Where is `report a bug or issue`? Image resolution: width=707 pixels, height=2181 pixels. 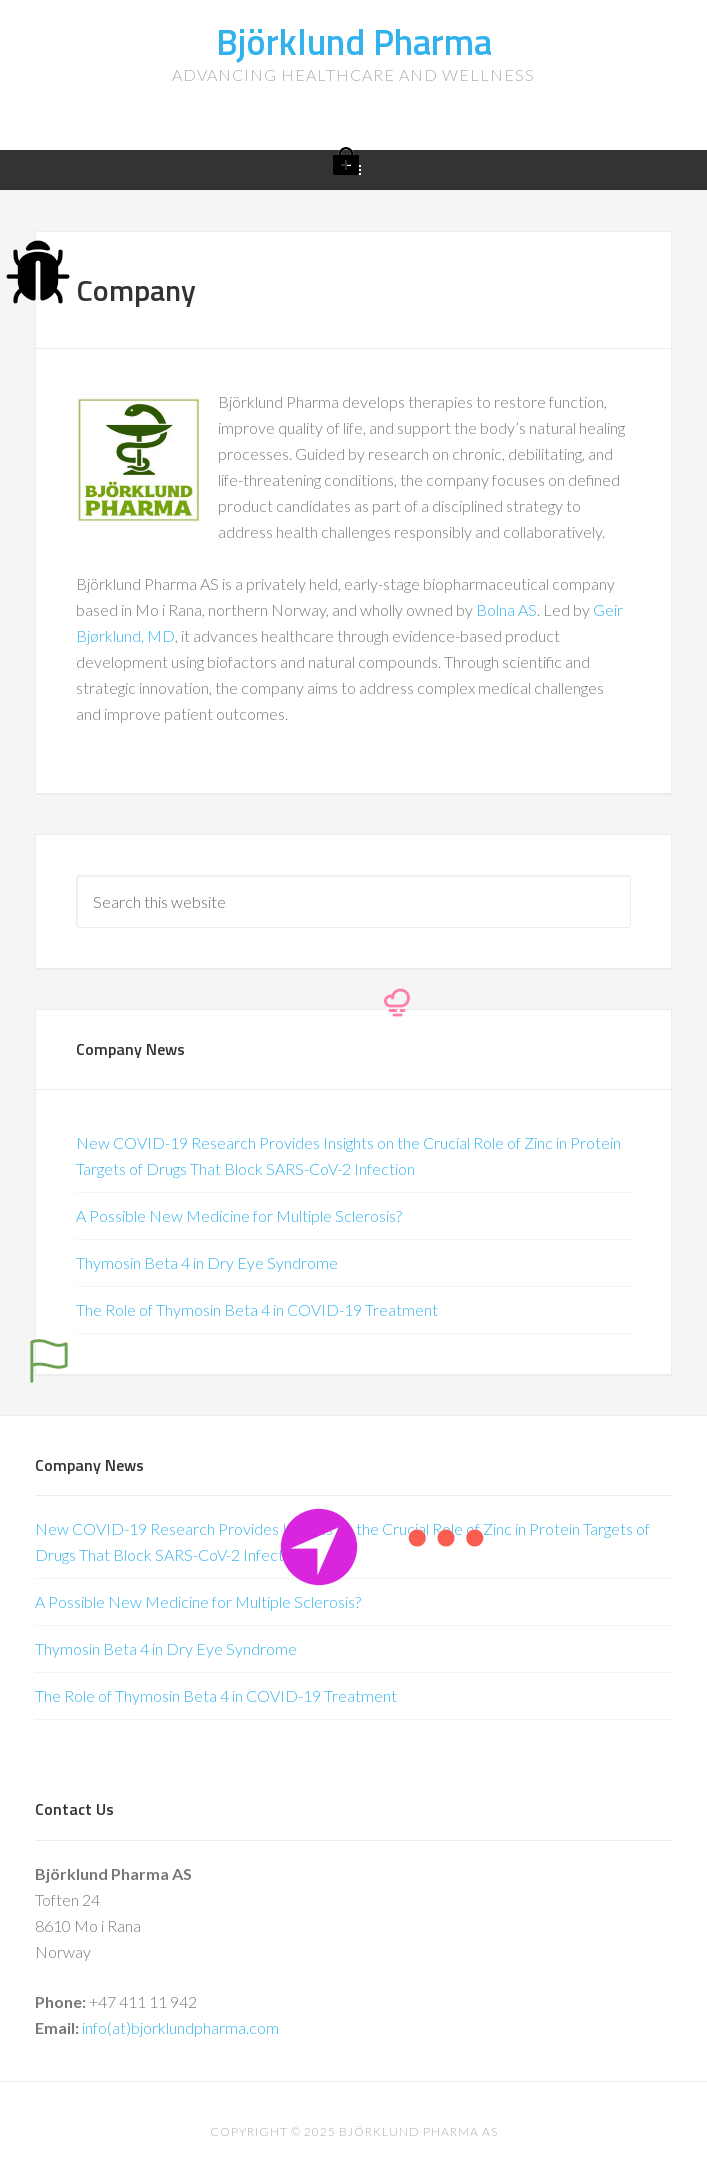
report a bug or issue is located at coordinates (38, 272).